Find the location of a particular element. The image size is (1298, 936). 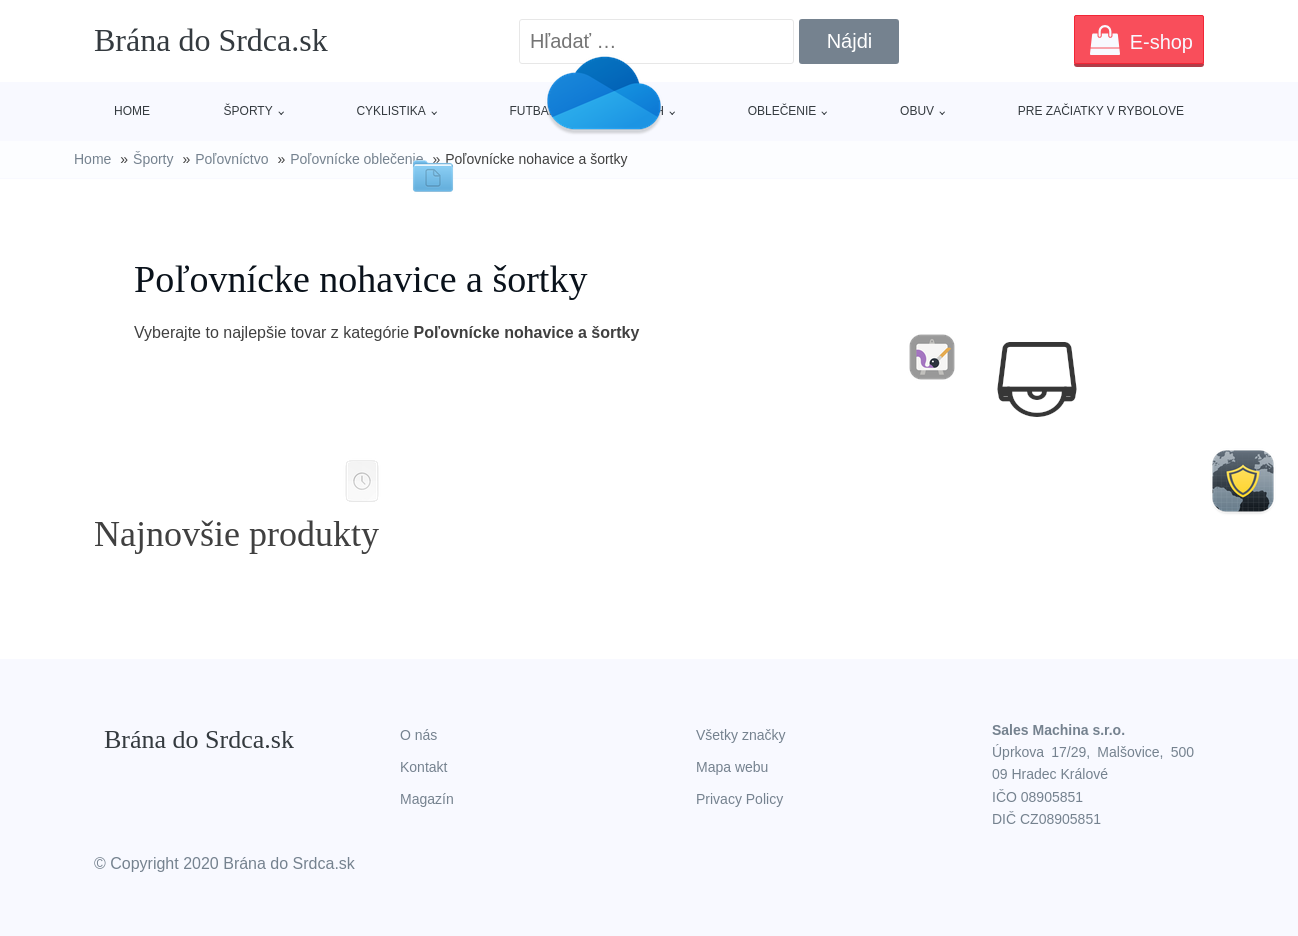

create or design a new software project is located at coordinates (932, 357).